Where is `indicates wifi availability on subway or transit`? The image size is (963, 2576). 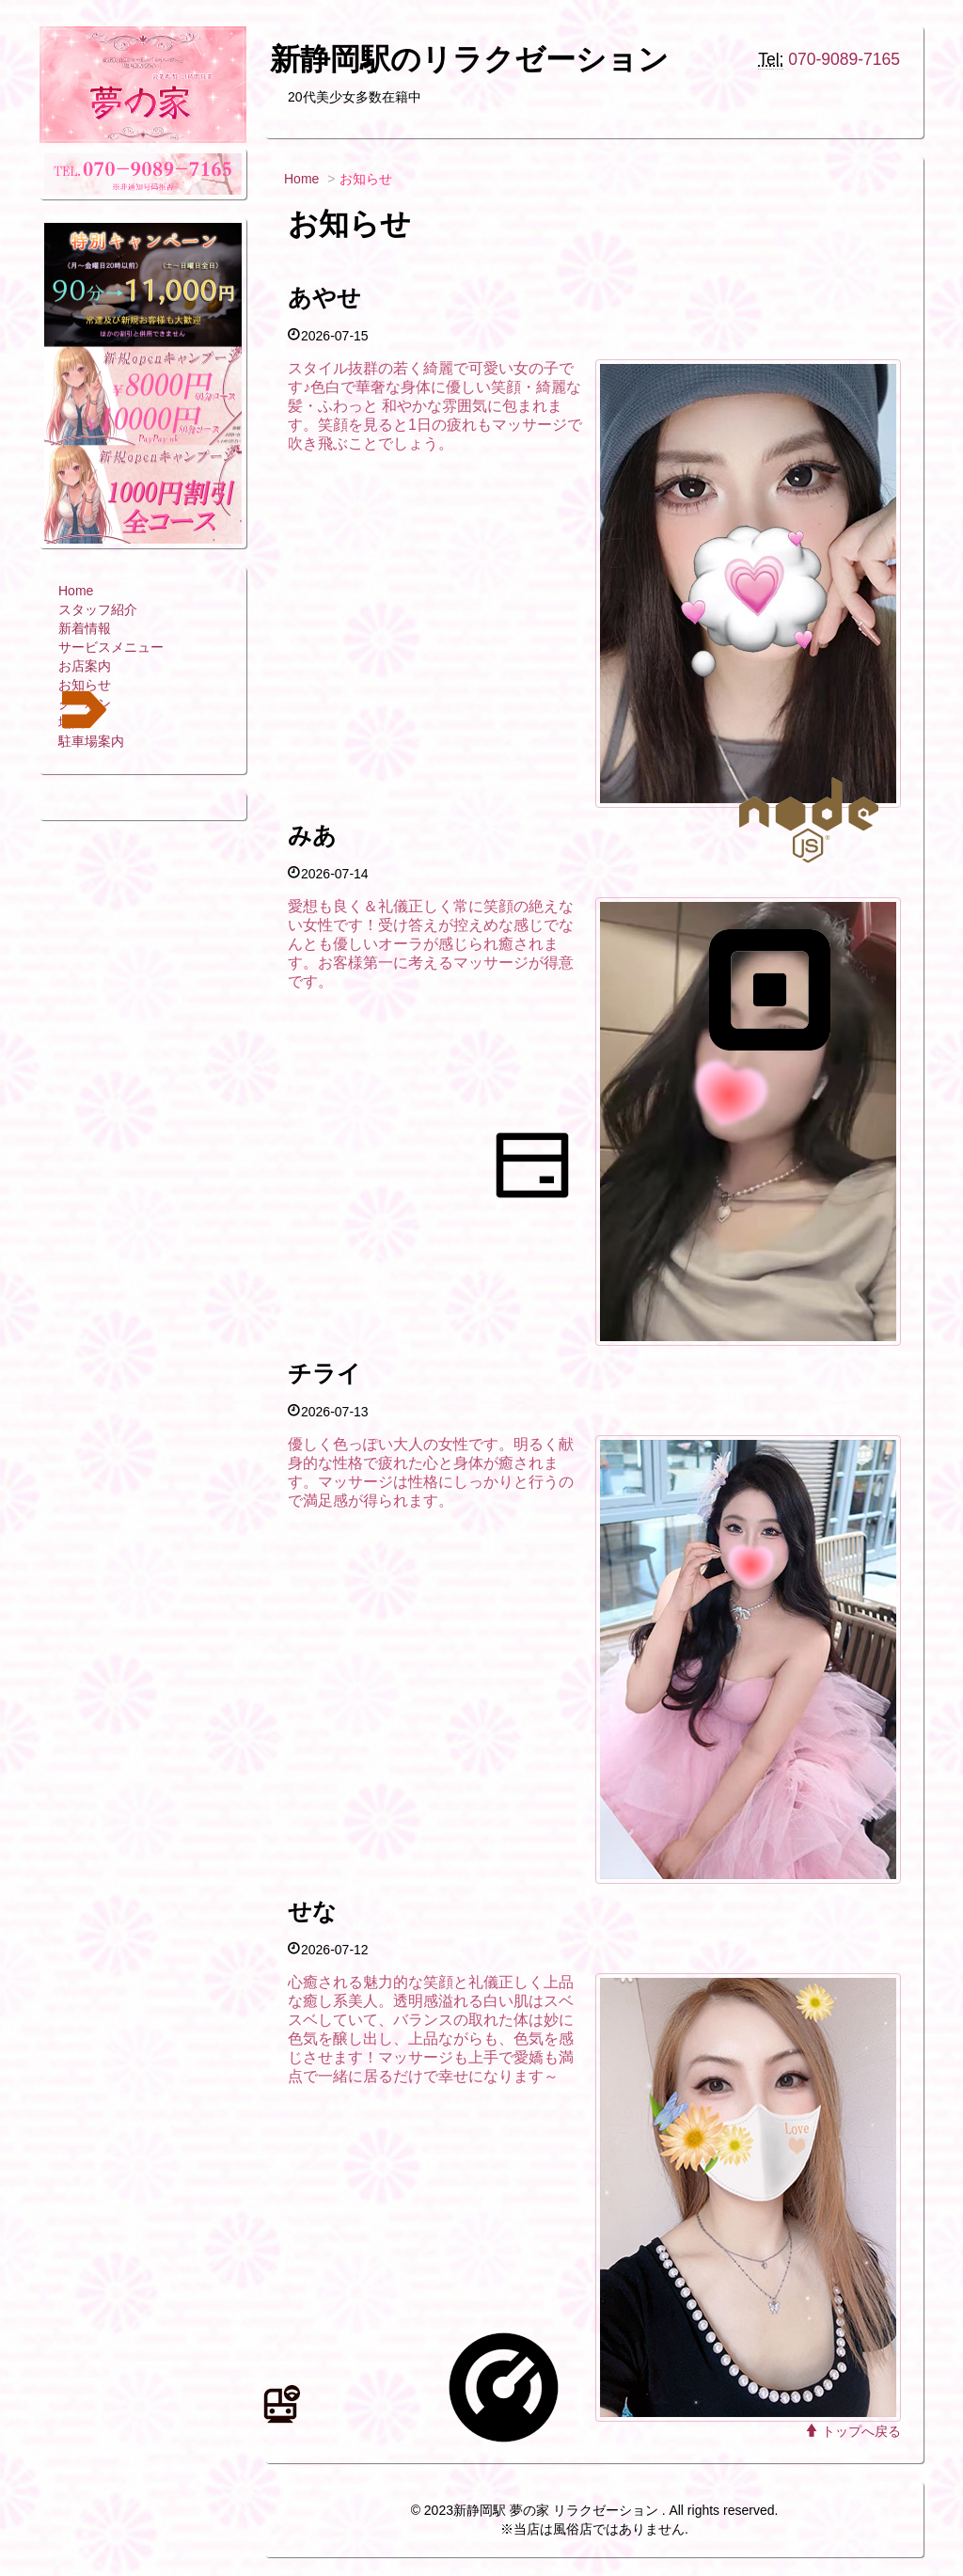 indicates wifi availability on subway or transit is located at coordinates (280, 2405).